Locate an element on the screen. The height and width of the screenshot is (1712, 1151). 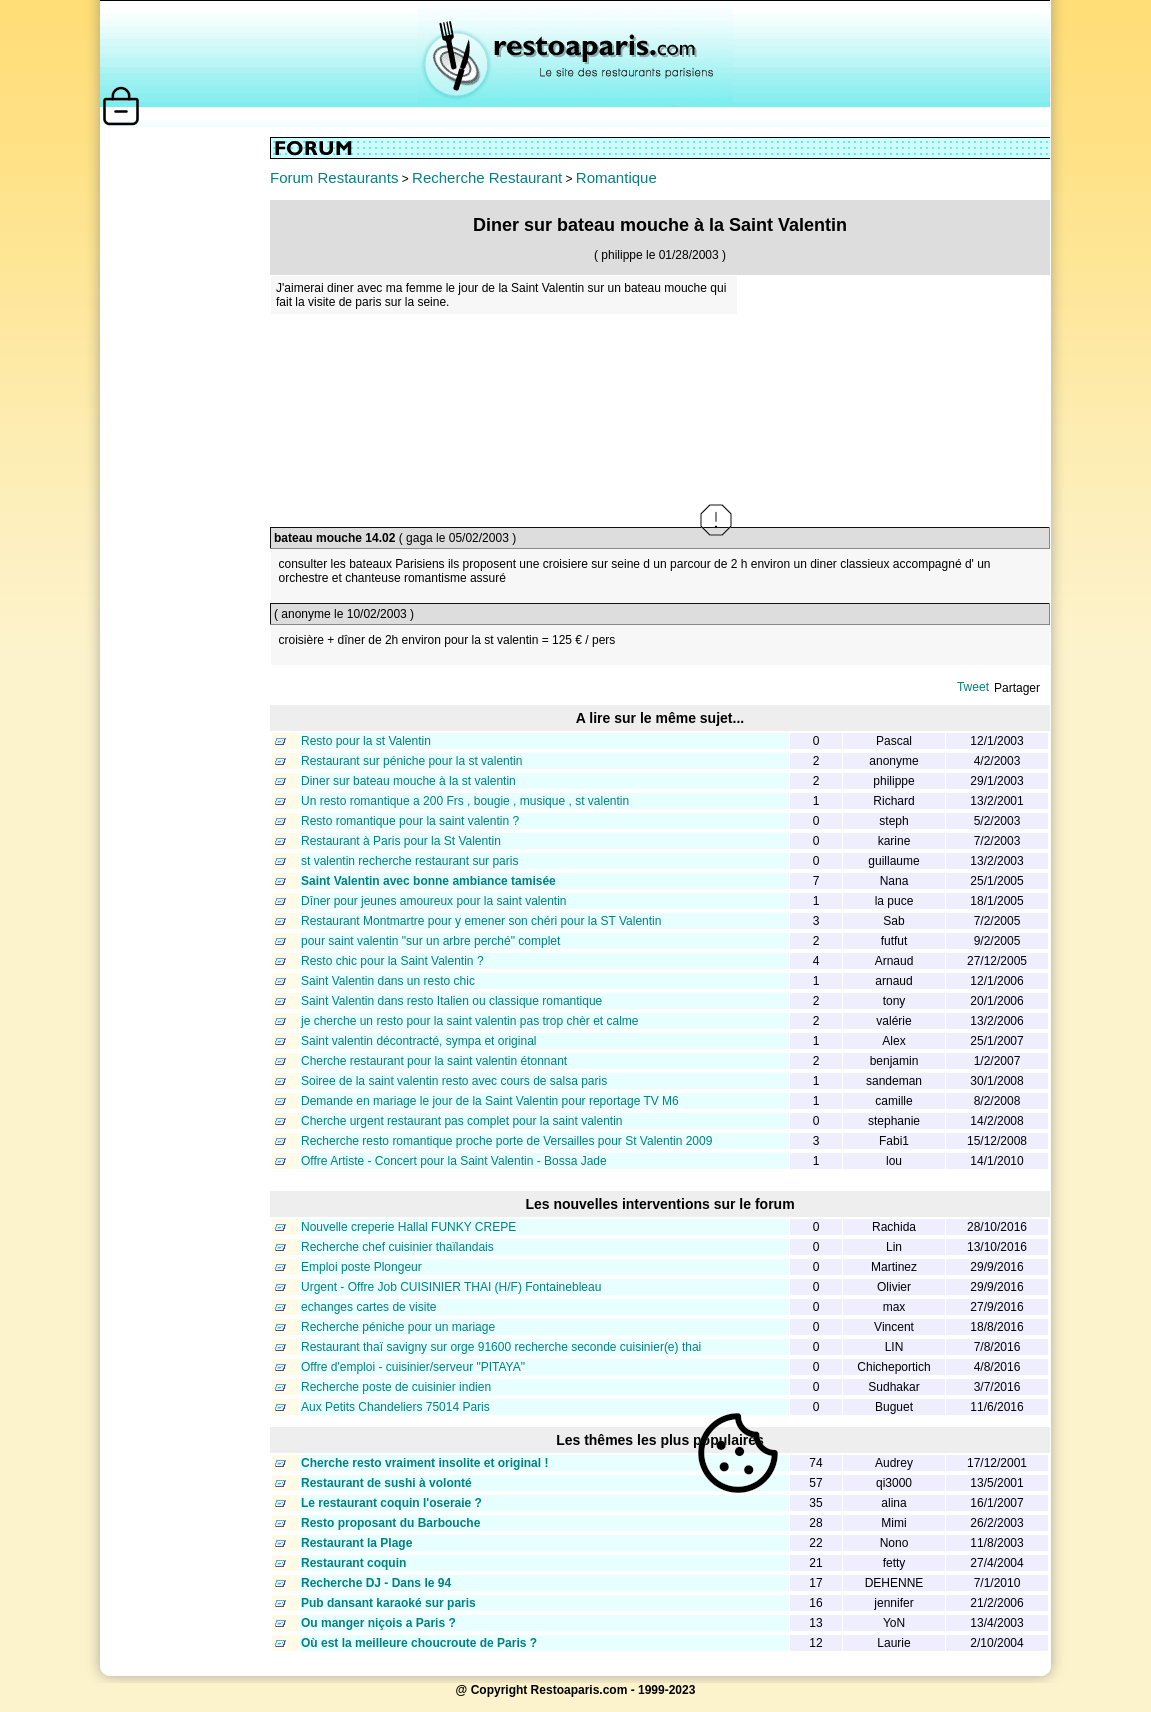
remove item from shopping bag is located at coordinates (121, 106).